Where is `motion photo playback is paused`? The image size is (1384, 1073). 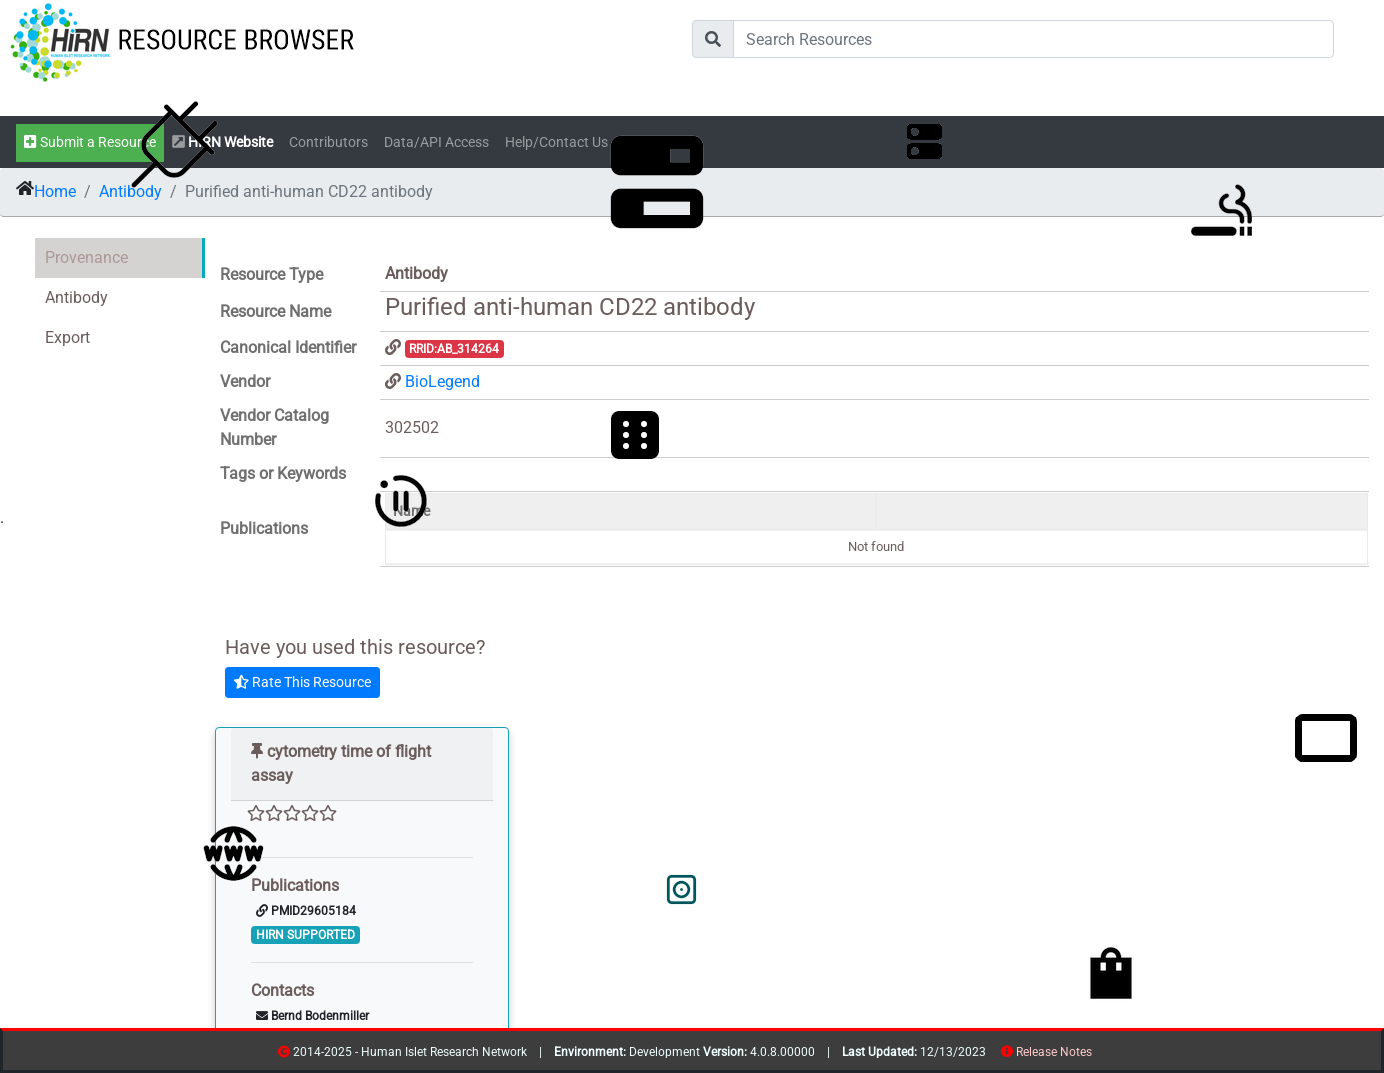
motion photo playback is paused is located at coordinates (401, 501).